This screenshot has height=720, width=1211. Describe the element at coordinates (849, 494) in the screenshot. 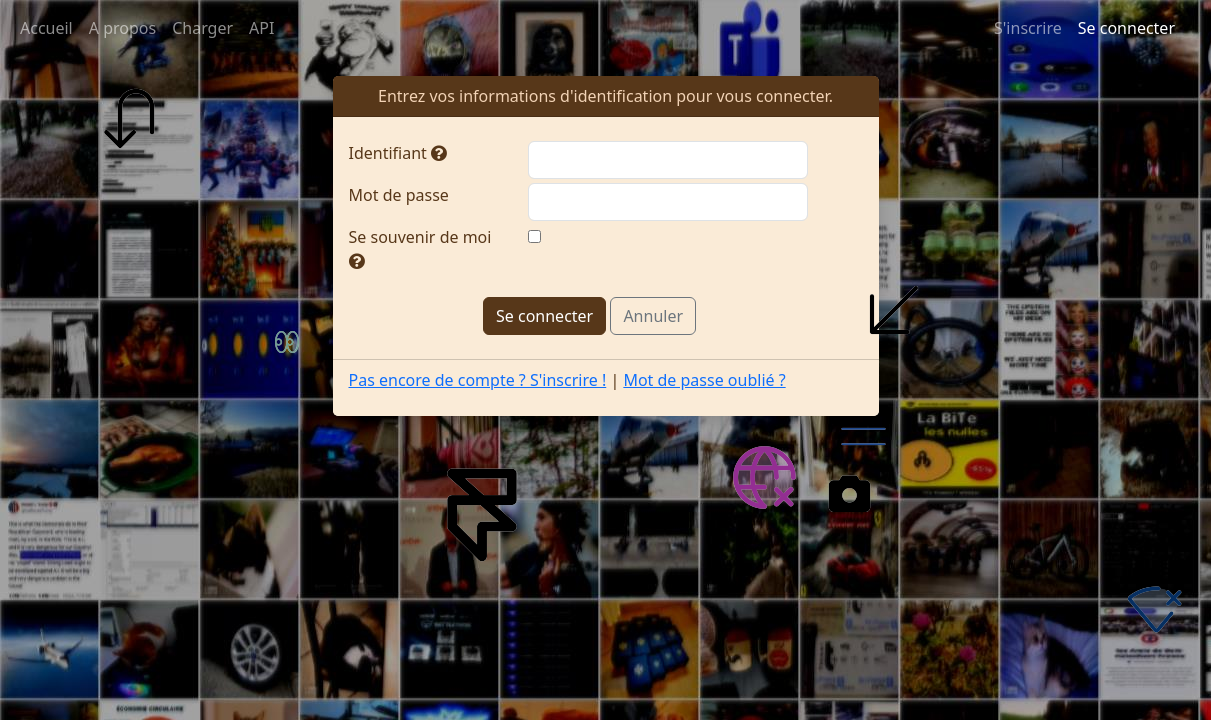

I see `take a photo` at that location.